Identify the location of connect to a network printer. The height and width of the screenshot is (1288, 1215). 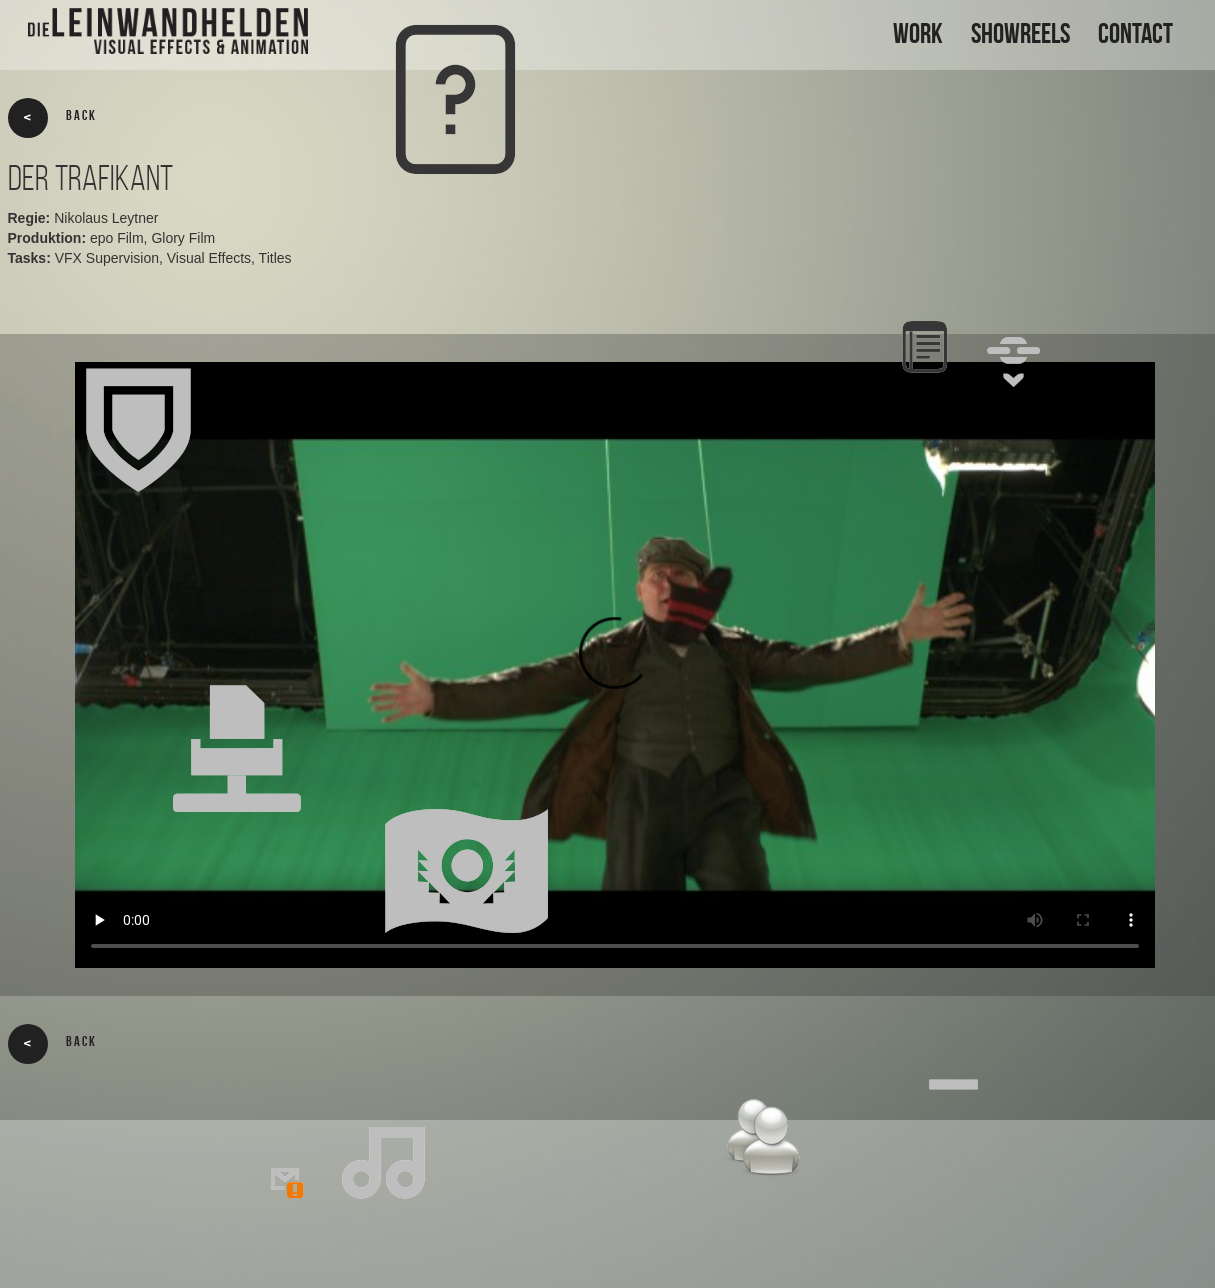
(246, 739).